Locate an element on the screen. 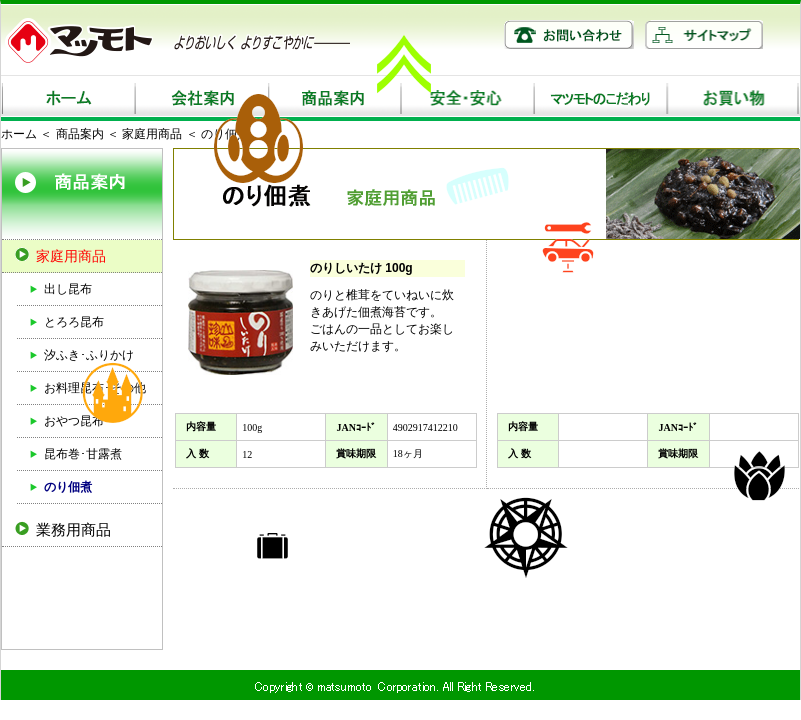  access travel or trip planning features is located at coordinates (272, 546).